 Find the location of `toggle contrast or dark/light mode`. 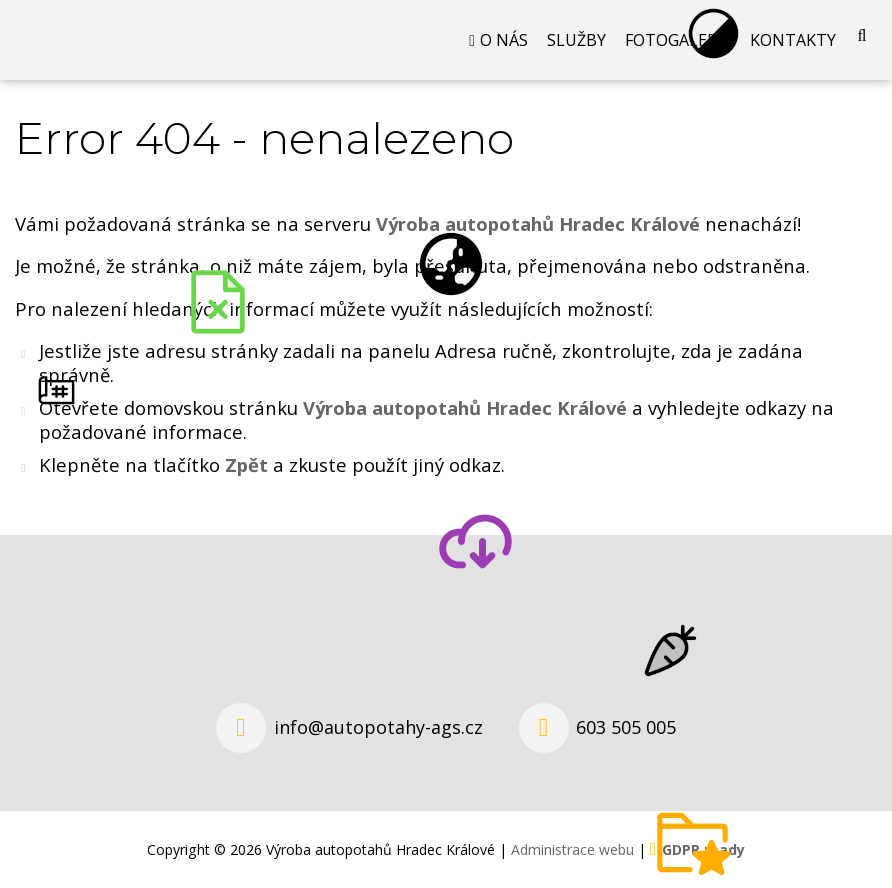

toggle contrast or dark/light mode is located at coordinates (713, 33).